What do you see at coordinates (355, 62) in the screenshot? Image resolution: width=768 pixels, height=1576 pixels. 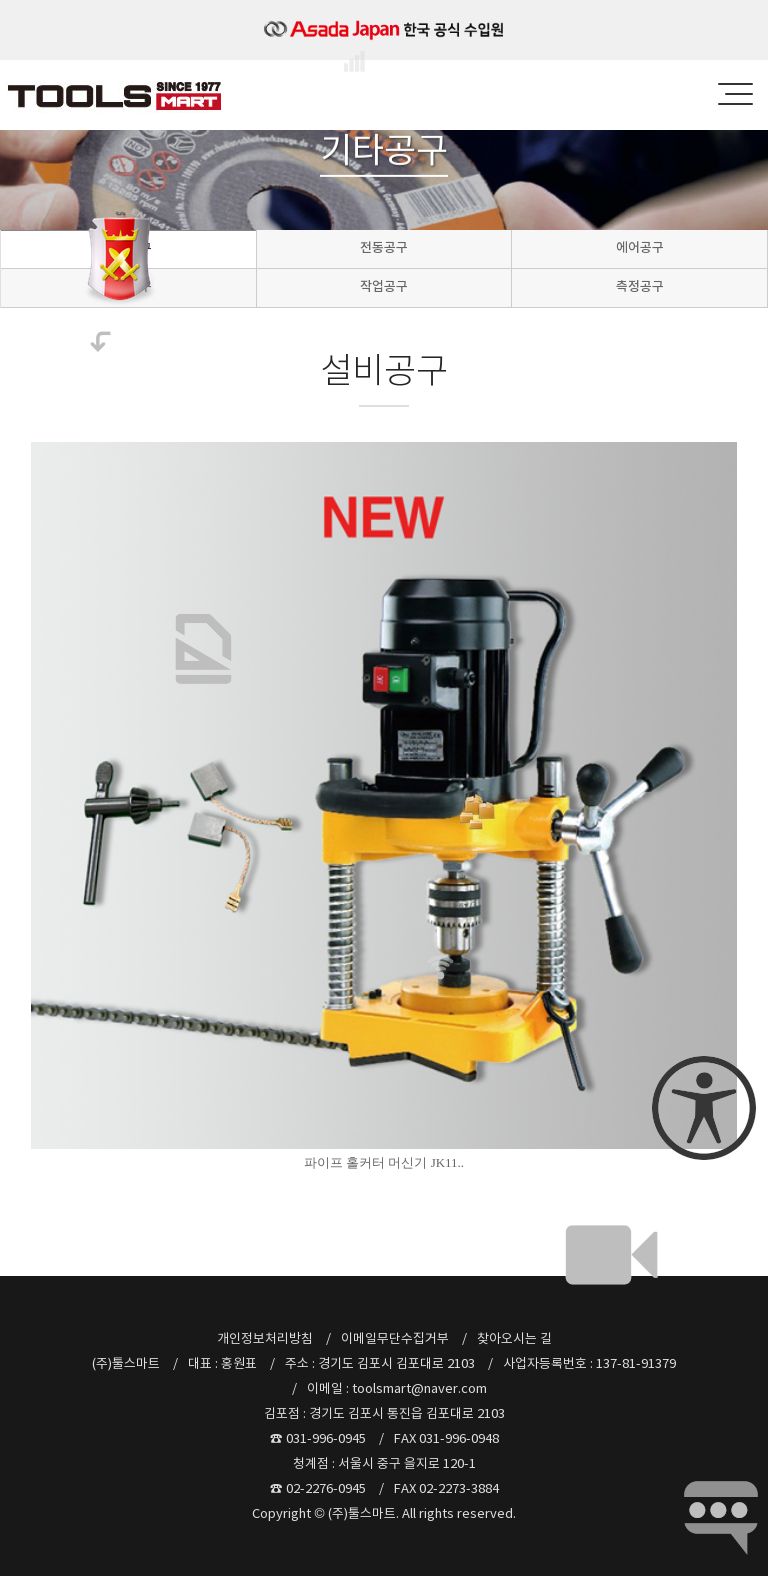 I see `indicates no cellular signal available` at bounding box center [355, 62].